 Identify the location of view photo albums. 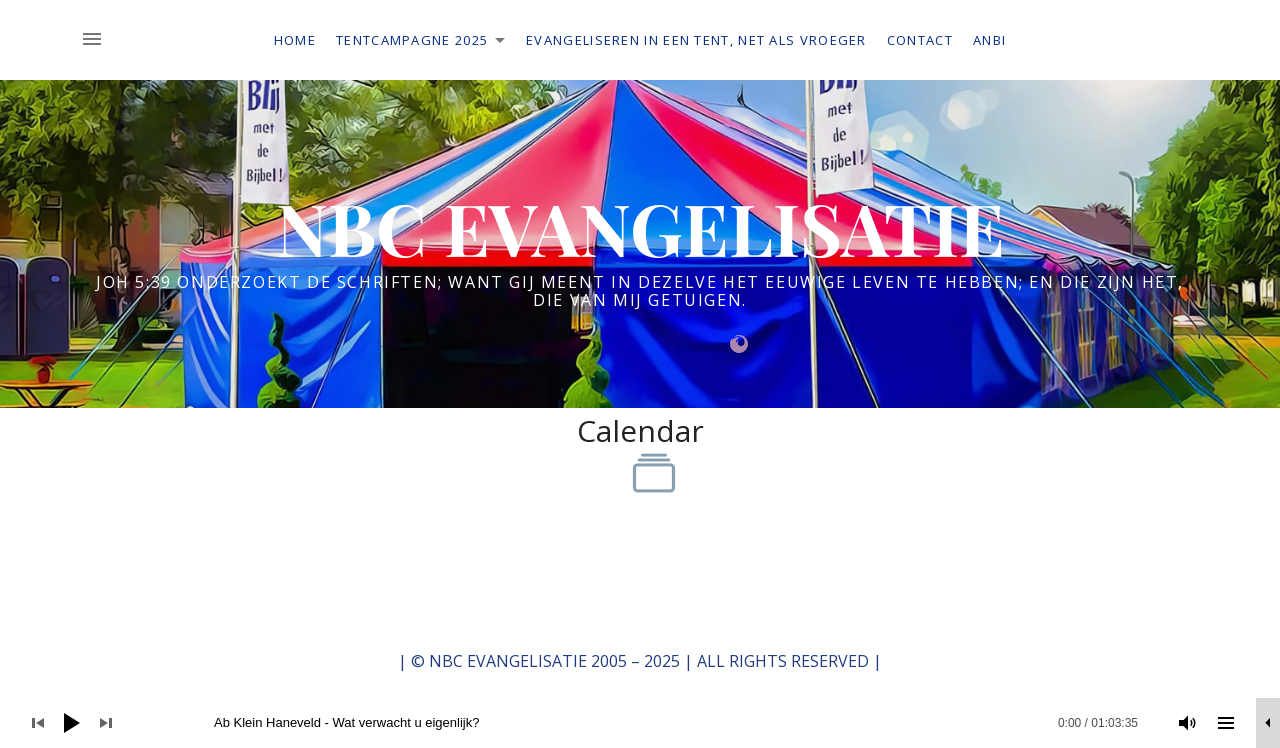
(654, 473).